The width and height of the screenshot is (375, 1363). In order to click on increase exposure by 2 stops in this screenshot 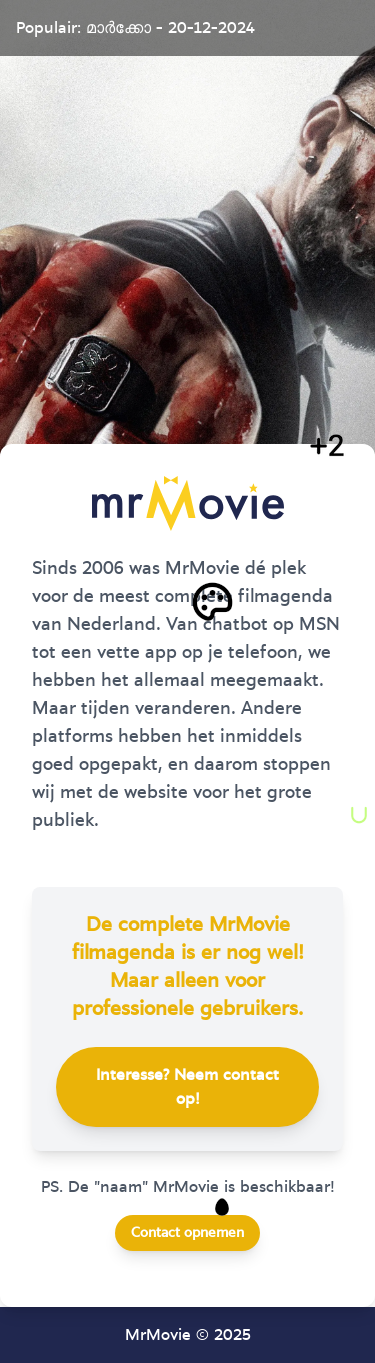, I will do `click(327, 446)`.